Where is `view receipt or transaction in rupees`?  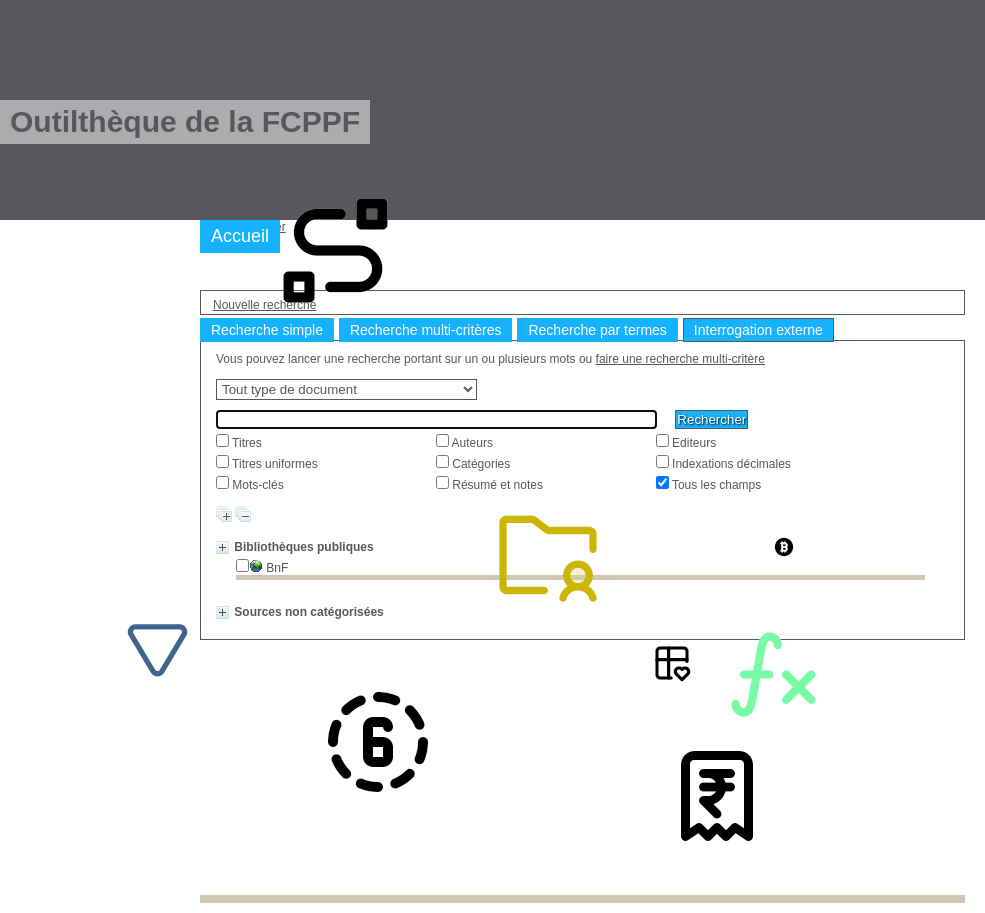 view receipt or transaction in rupees is located at coordinates (717, 796).